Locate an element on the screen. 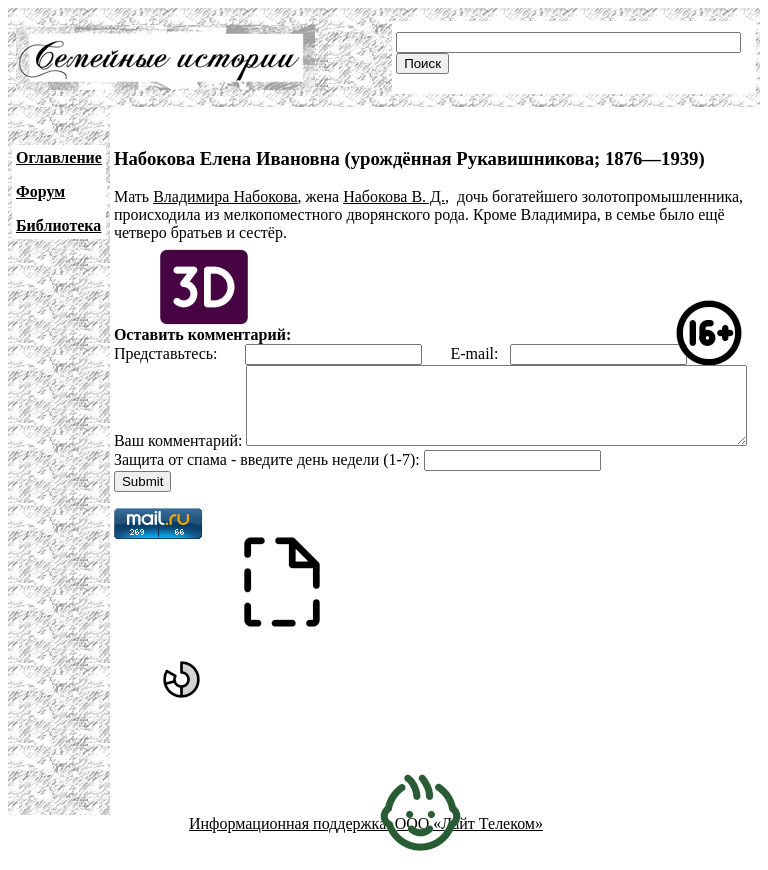 The height and width of the screenshot is (870, 768). indicates a draft or incomplete file is located at coordinates (282, 582).